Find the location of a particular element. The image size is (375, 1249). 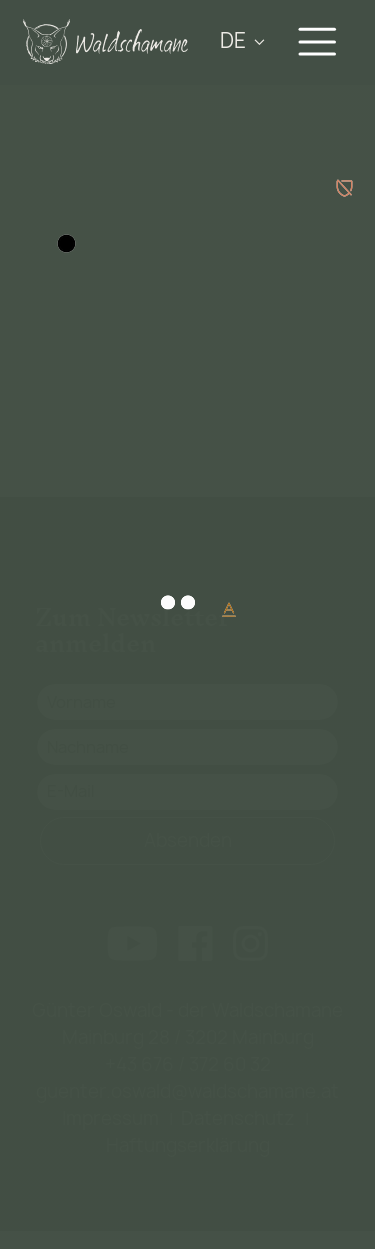

underline selected text is located at coordinates (229, 610).